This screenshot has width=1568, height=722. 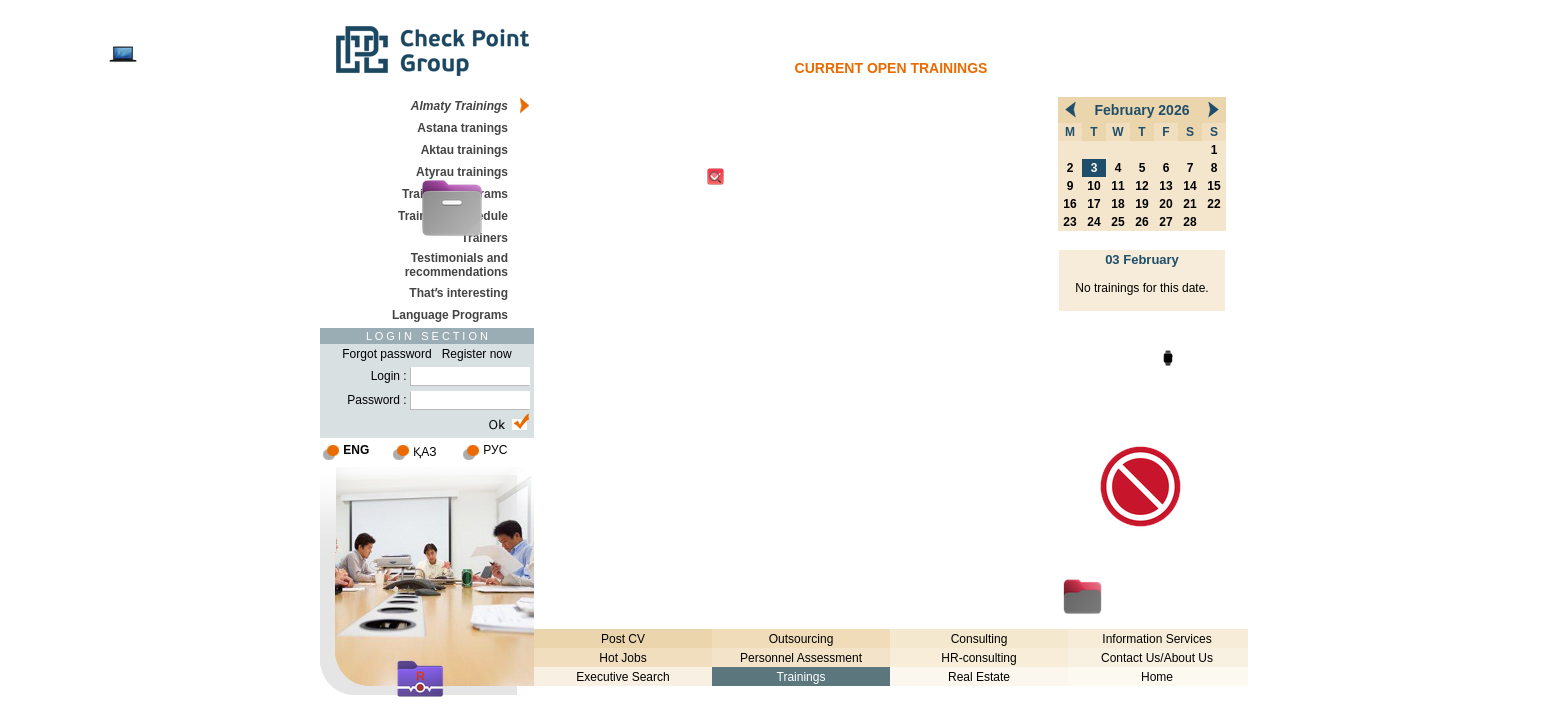 I want to click on apple watch series 10 device icon, so click(x=1168, y=358).